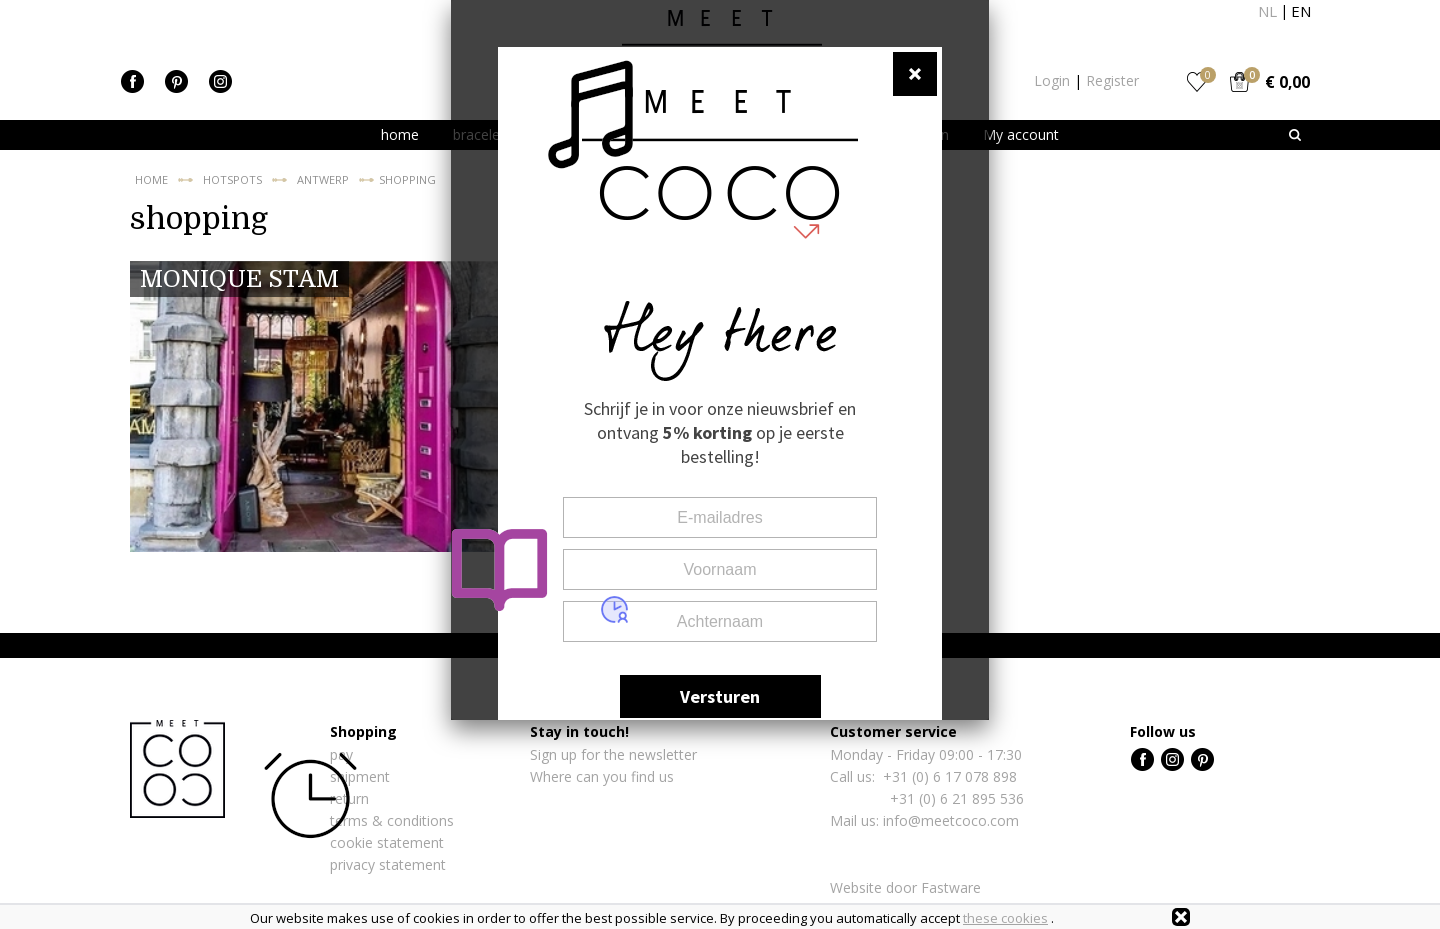 This screenshot has height=929, width=1440. What do you see at coordinates (499, 563) in the screenshot?
I see `open reading mode or e-reader` at bounding box center [499, 563].